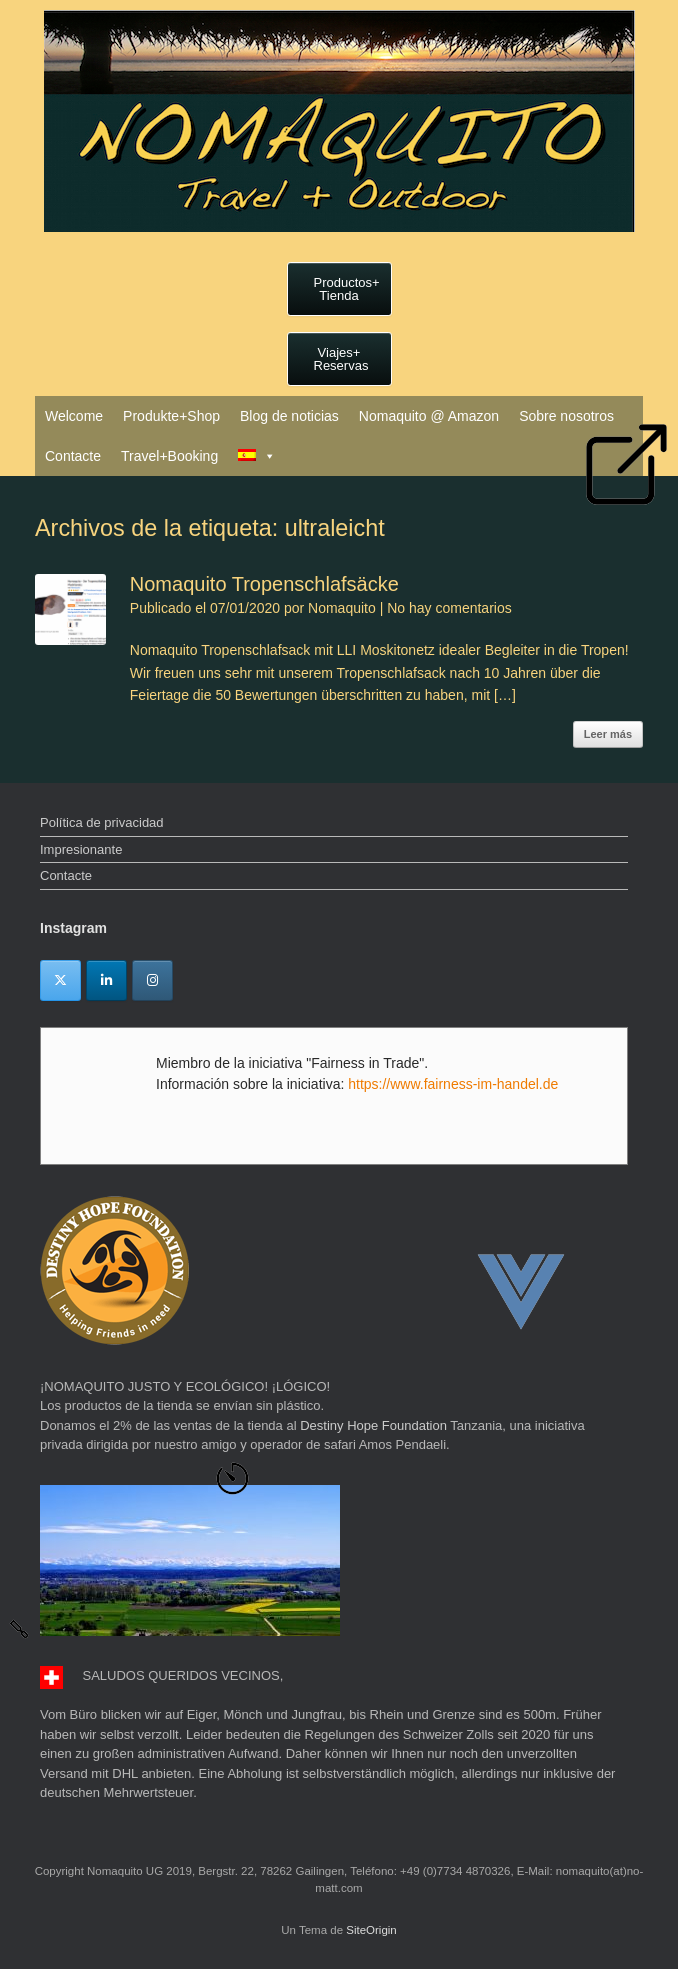 The image size is (678, 1969). Describe the element at coordinates (521, 1292) in the screenshot. I see `Vue.js framework logo` at that location.